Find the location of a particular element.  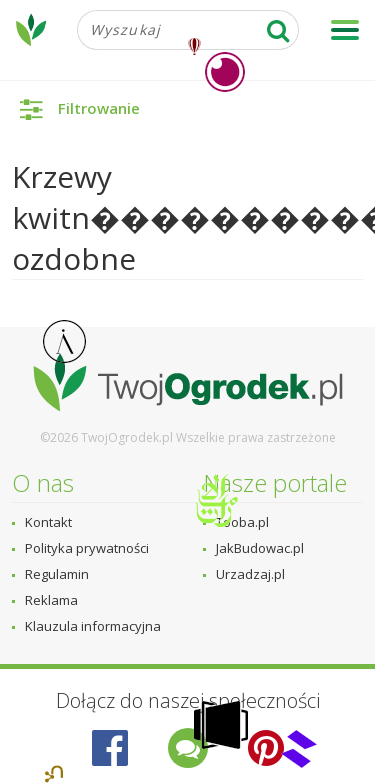

neo4j graph database logo is located at coordinates (54, 774).